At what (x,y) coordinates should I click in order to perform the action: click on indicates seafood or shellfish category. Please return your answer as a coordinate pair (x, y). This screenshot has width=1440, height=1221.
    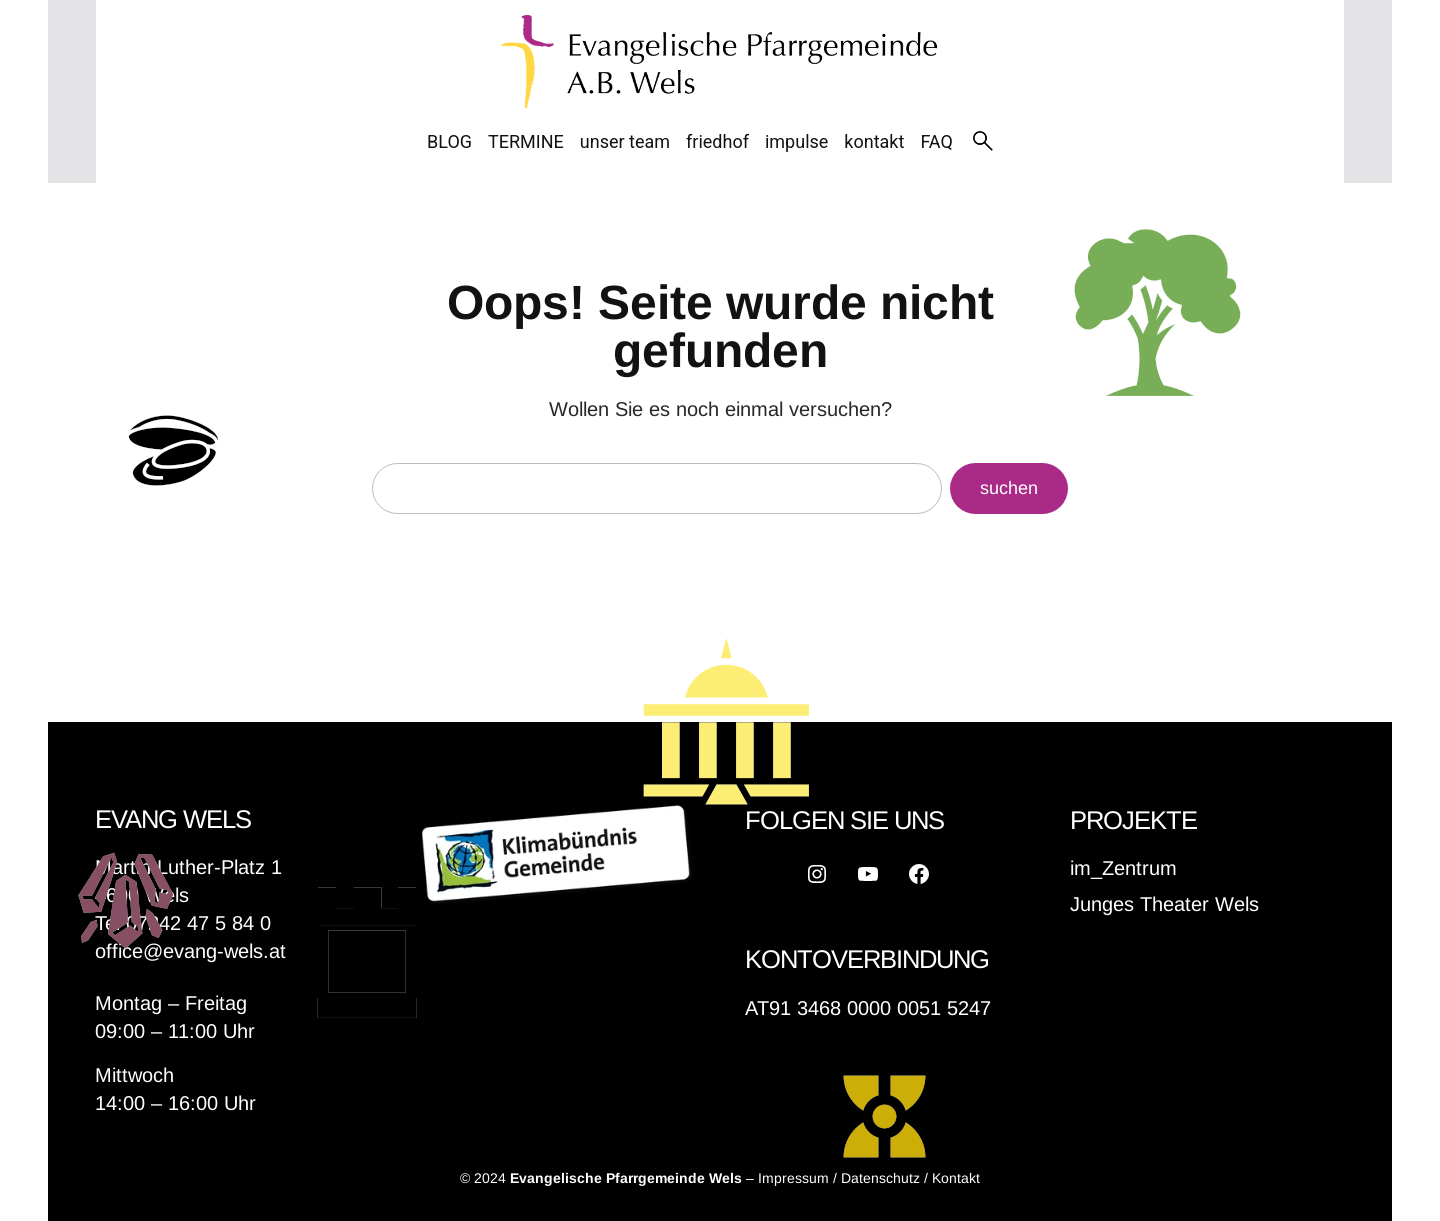
    Looking at the image, I should click on (173, 450).